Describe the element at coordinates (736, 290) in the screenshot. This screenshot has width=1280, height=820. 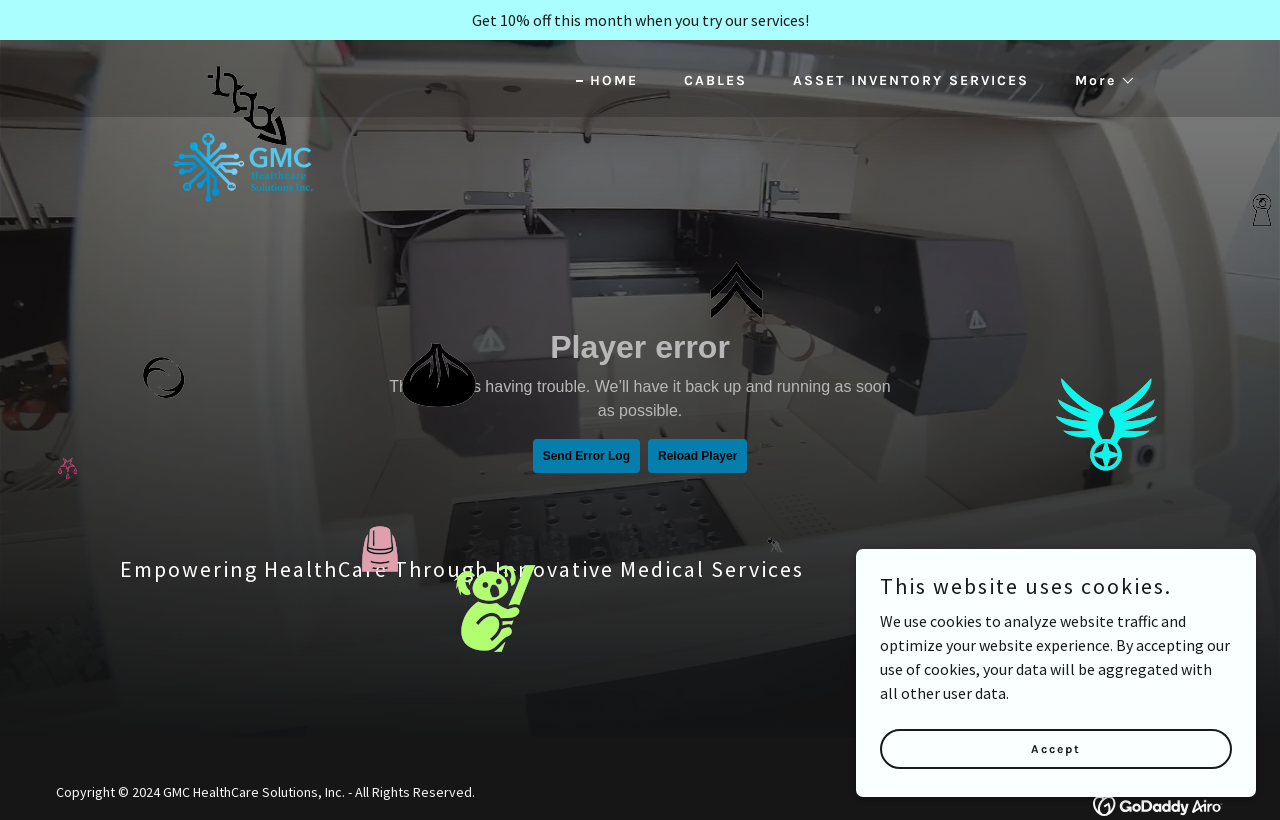
I see `indicates corporal military rank` at that location.